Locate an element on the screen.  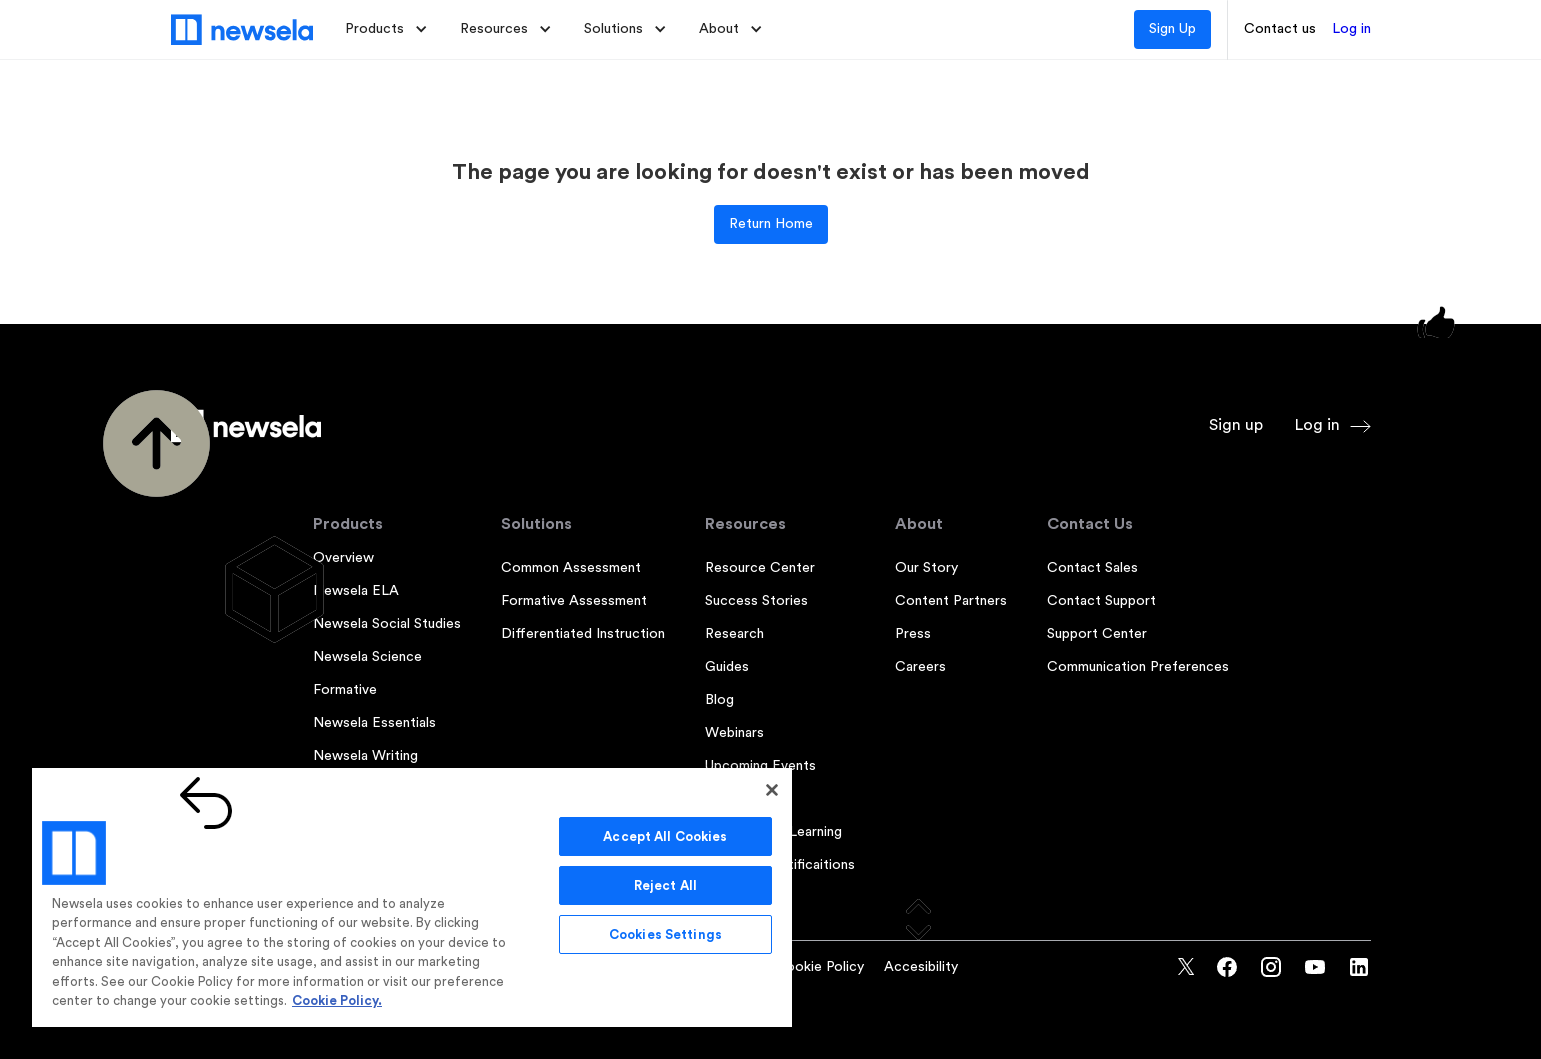
upload a file or content is located at coordinates (156, 443).